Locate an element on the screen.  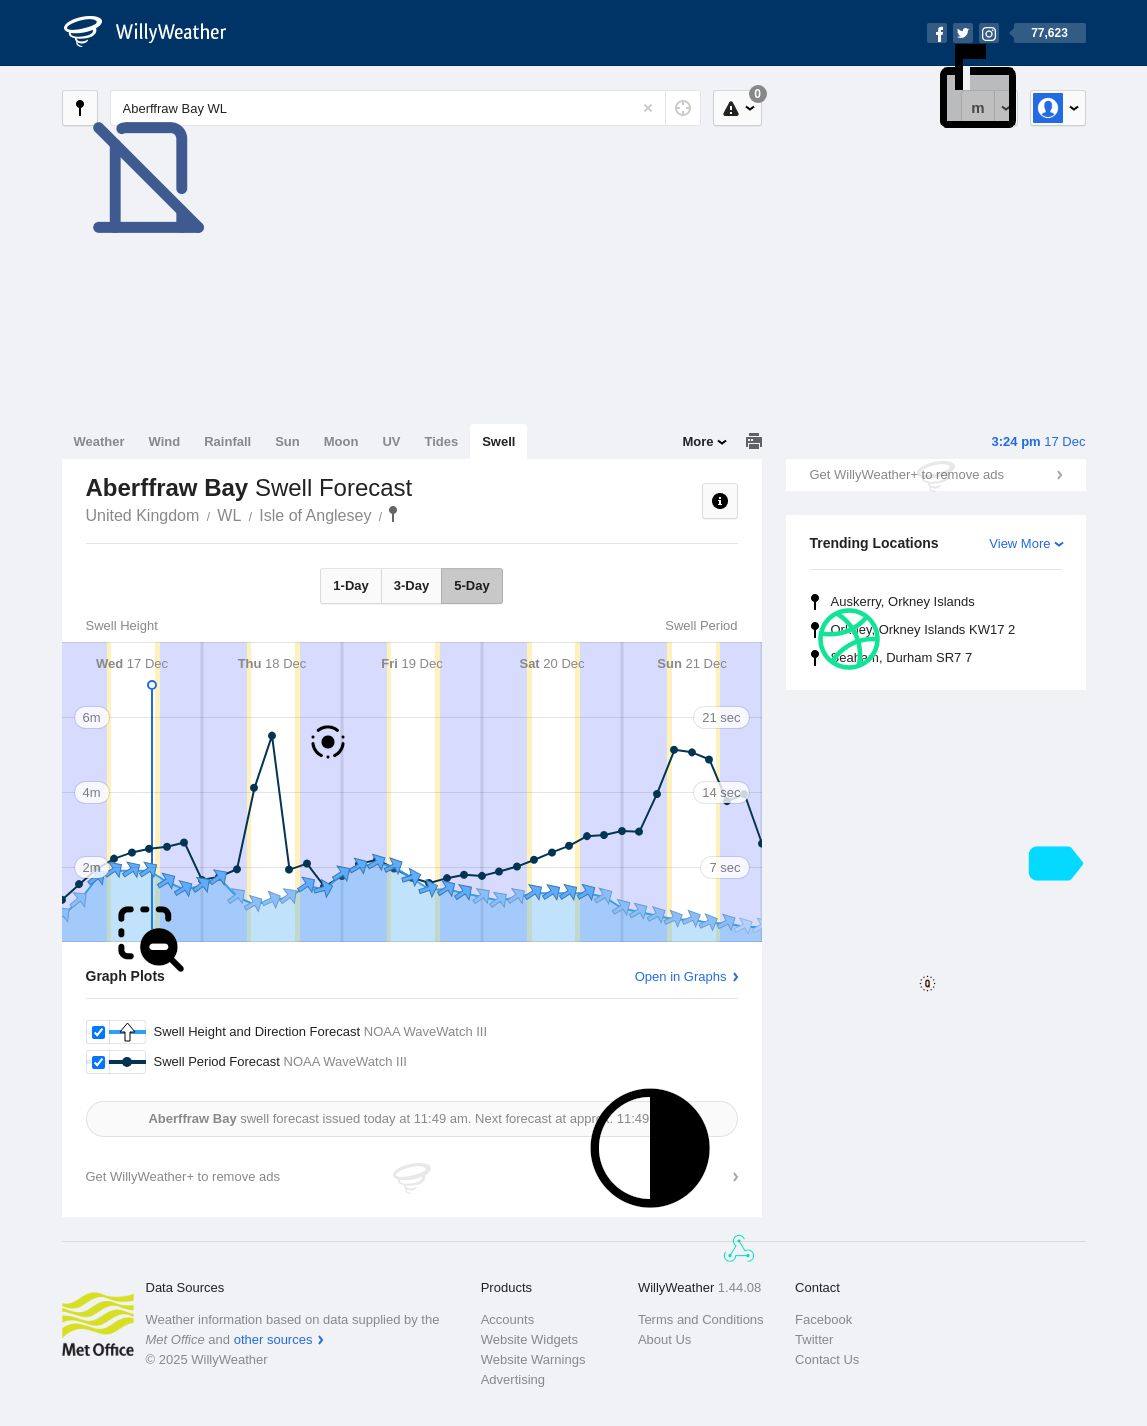
indicates a loading or processing state for Q-related feature is located at coordinates (927, 983).